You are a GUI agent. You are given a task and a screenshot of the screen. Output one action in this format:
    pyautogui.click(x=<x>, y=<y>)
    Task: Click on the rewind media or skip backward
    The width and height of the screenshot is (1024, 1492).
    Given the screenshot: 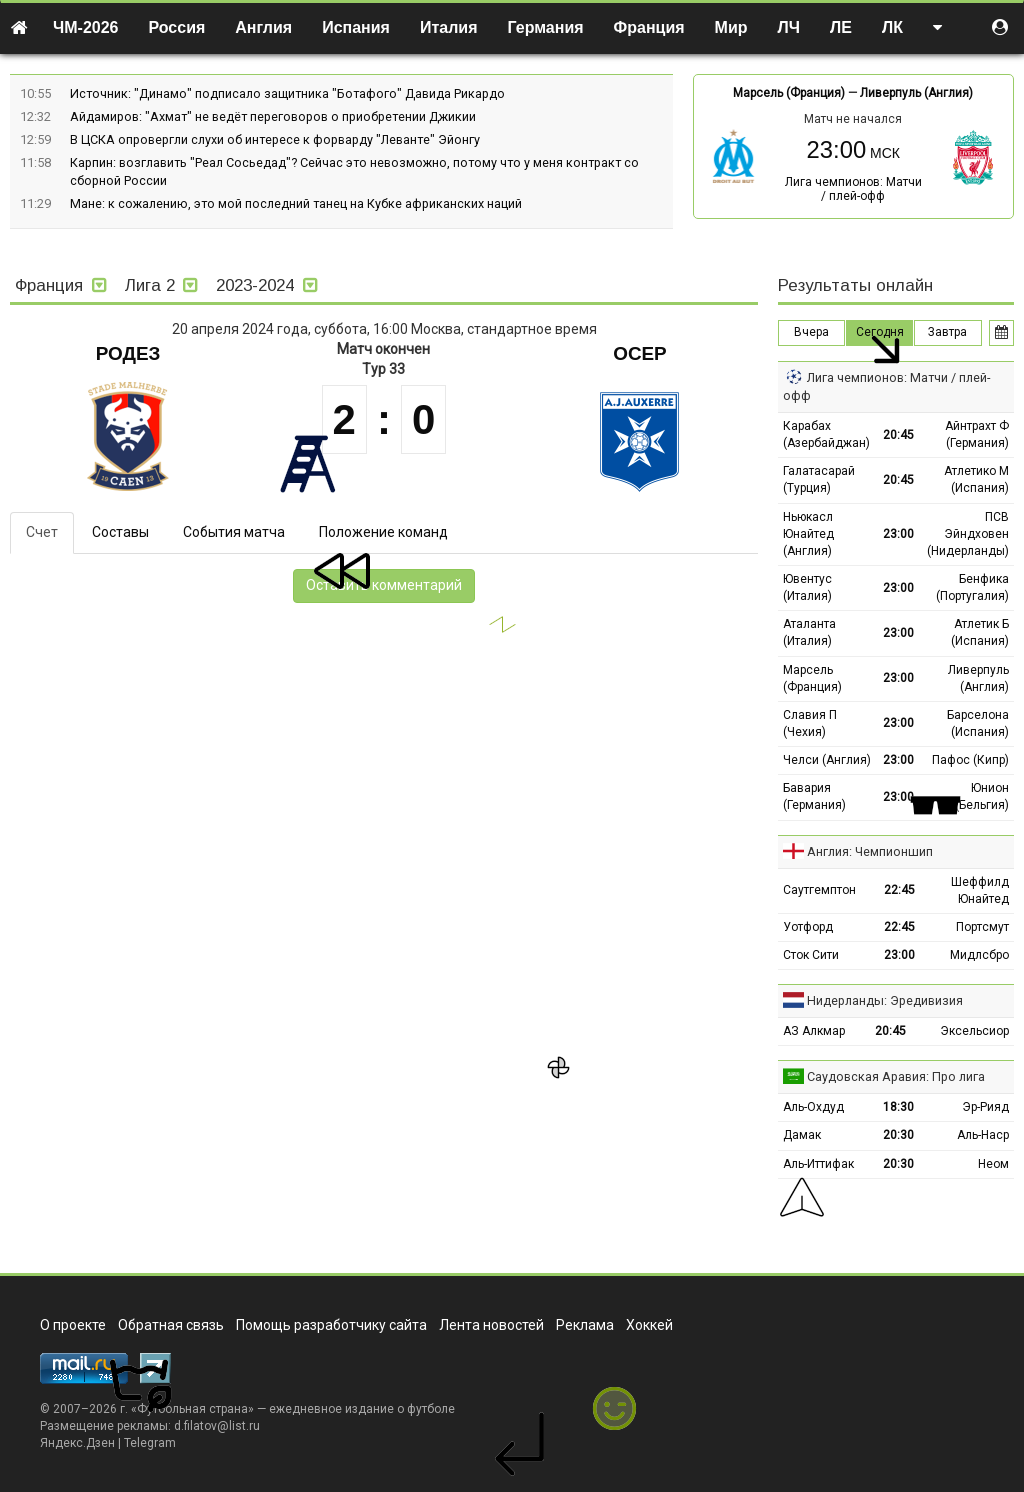 What is the action you would take?
    pyautogui.click(x=344, y=571)
    